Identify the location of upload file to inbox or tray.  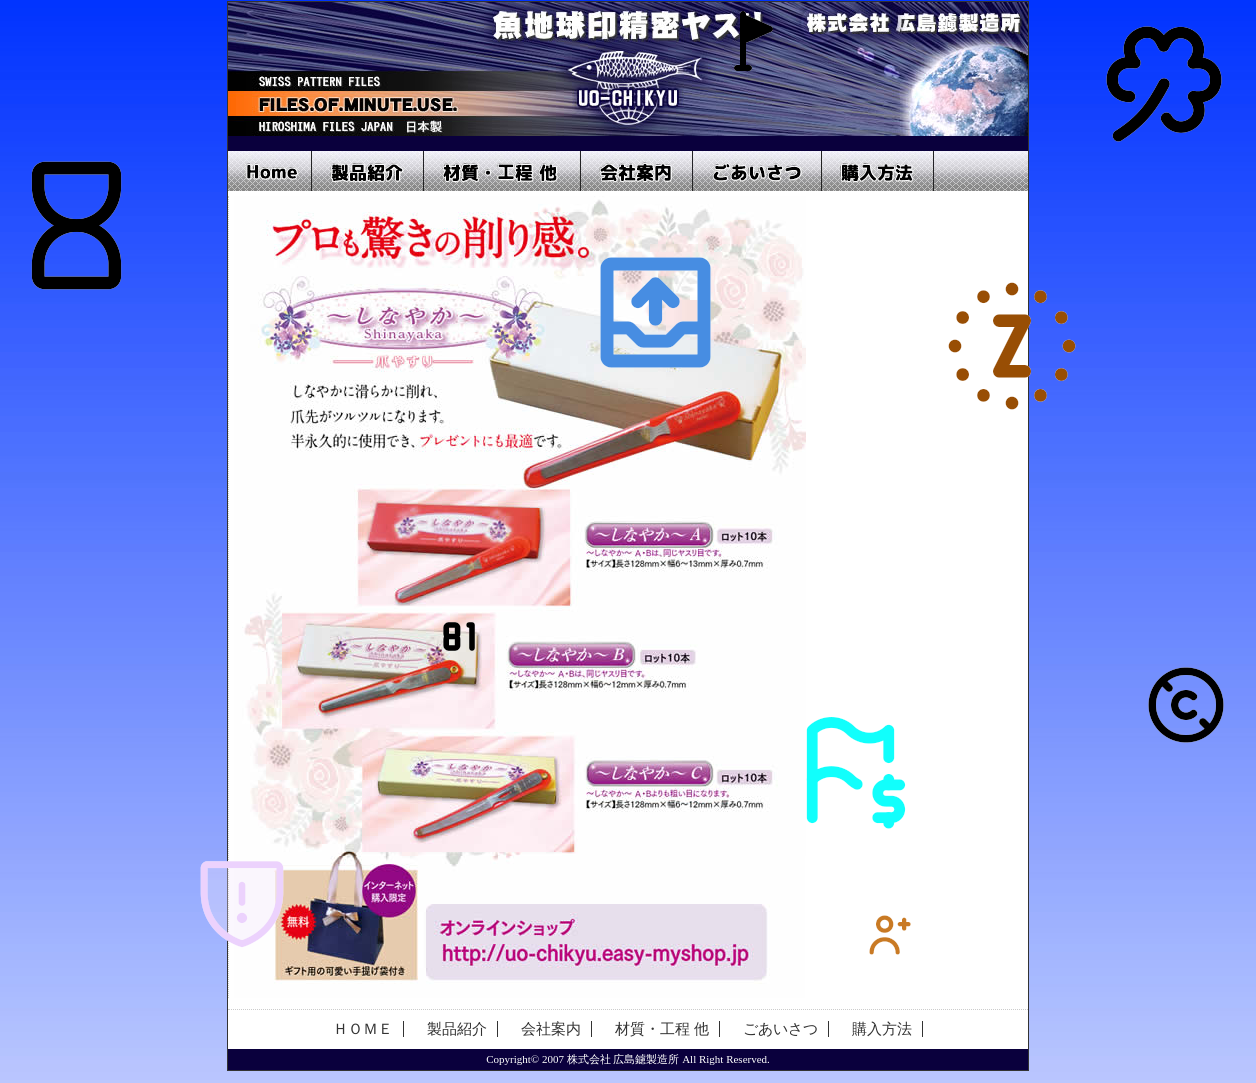
(655, 312).